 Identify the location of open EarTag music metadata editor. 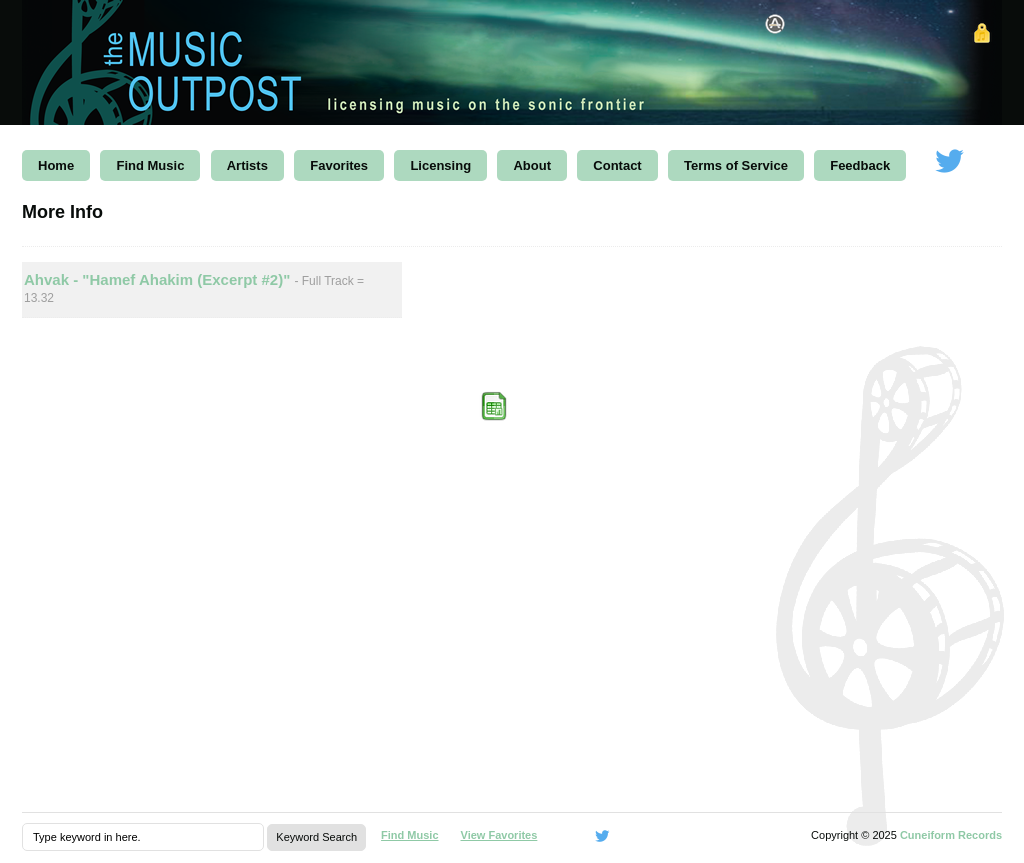
(982, 33).